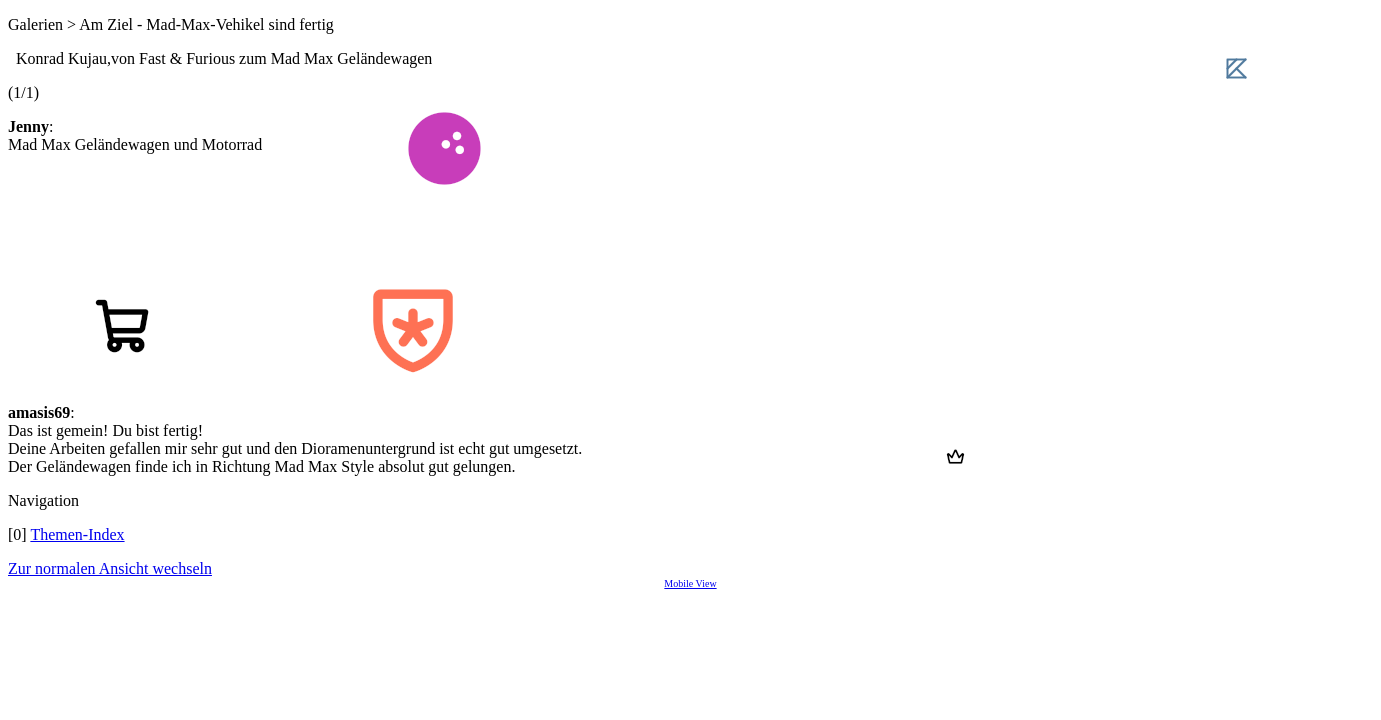 The width and height of the screenshot is (1381, 720). What do you see at coordinates (123, 327) in the screenshot?
I see `view your shopping cart` at bounding box center [123, 327].